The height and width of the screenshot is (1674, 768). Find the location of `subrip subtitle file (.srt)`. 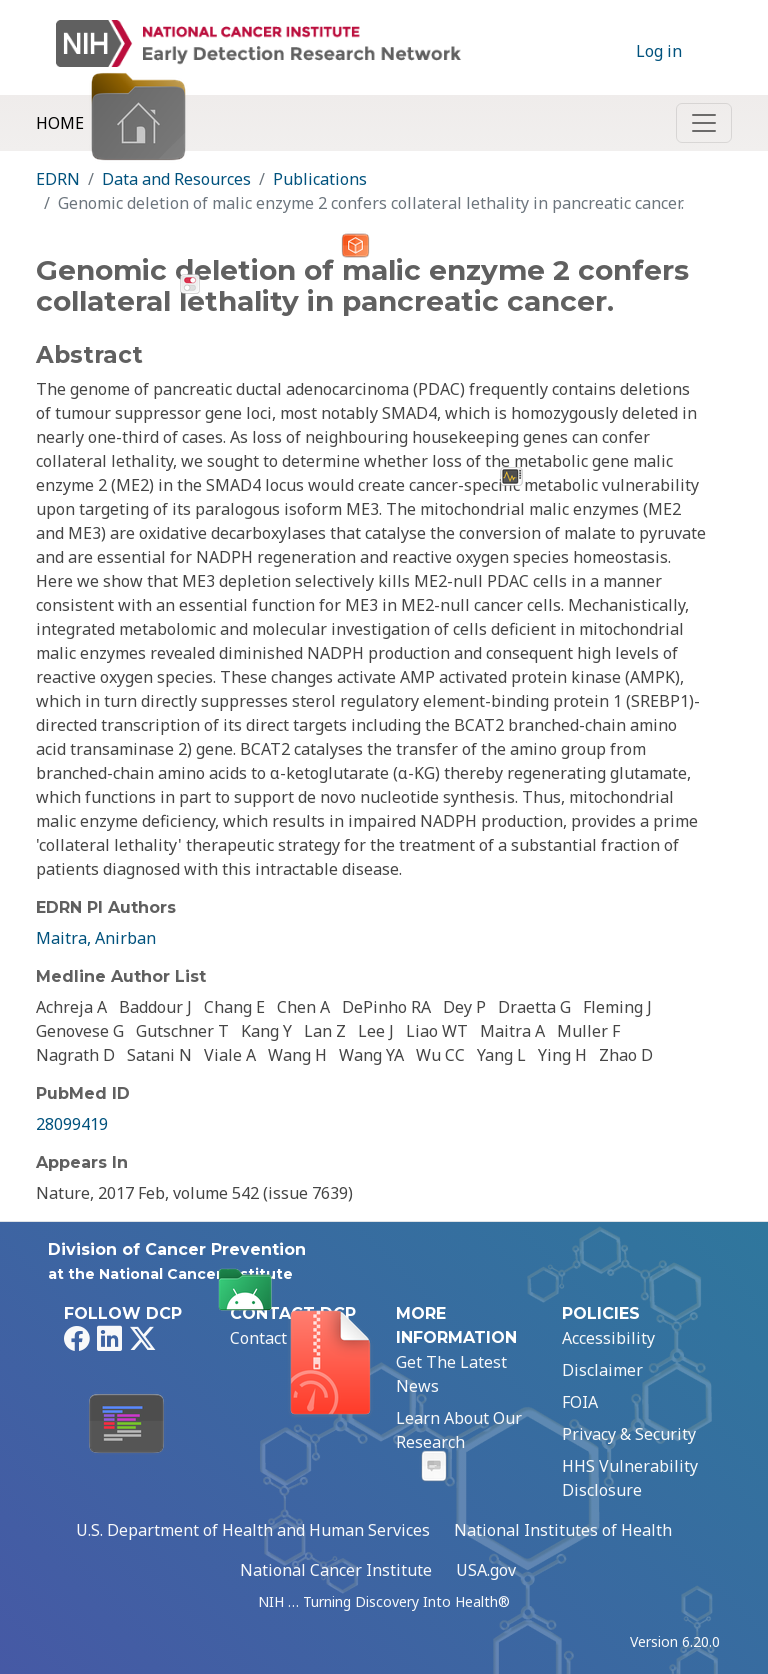

subrip subtitle file (.srt) is located at coordinates (434, 1466).